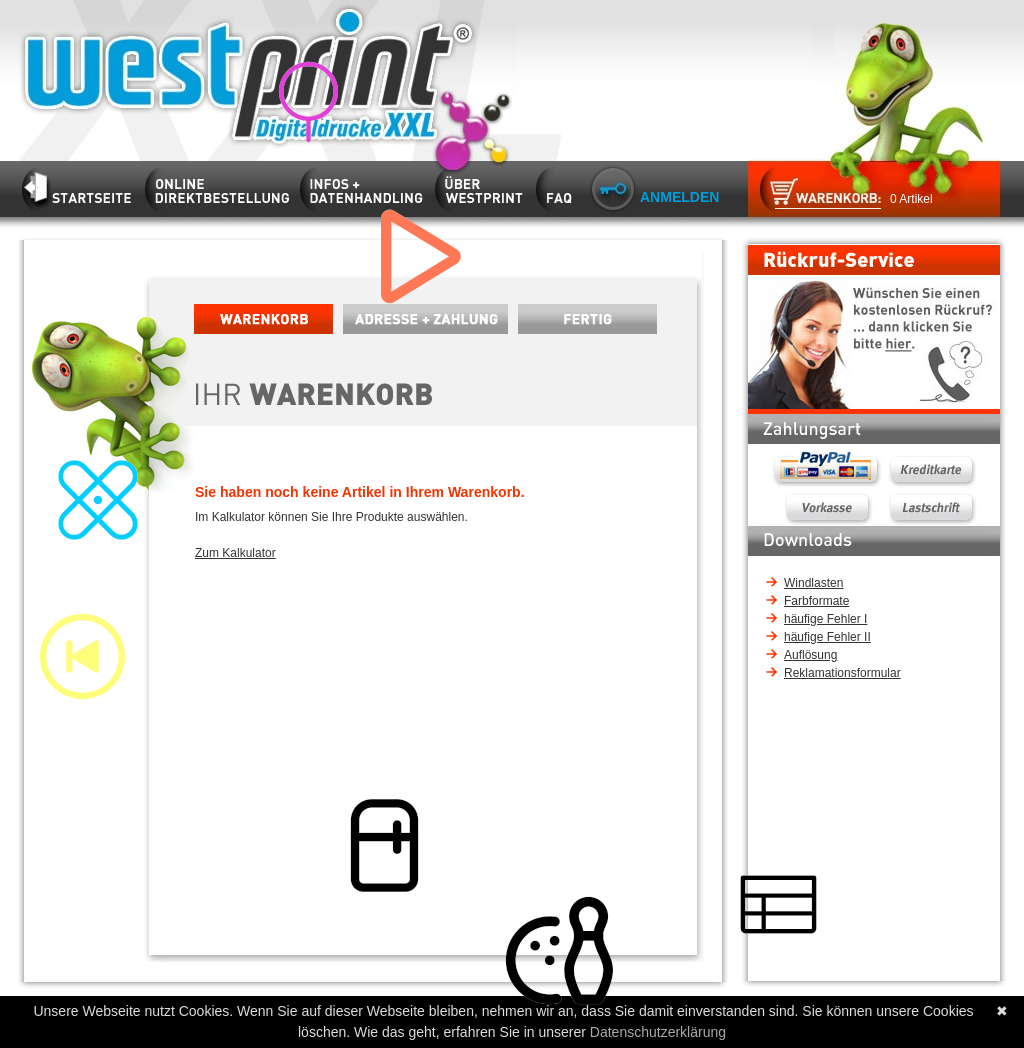  What do you see at coordinates (82, 656) in the screenshot?
I see `skip to previous track` at bounding box center [82, 656].